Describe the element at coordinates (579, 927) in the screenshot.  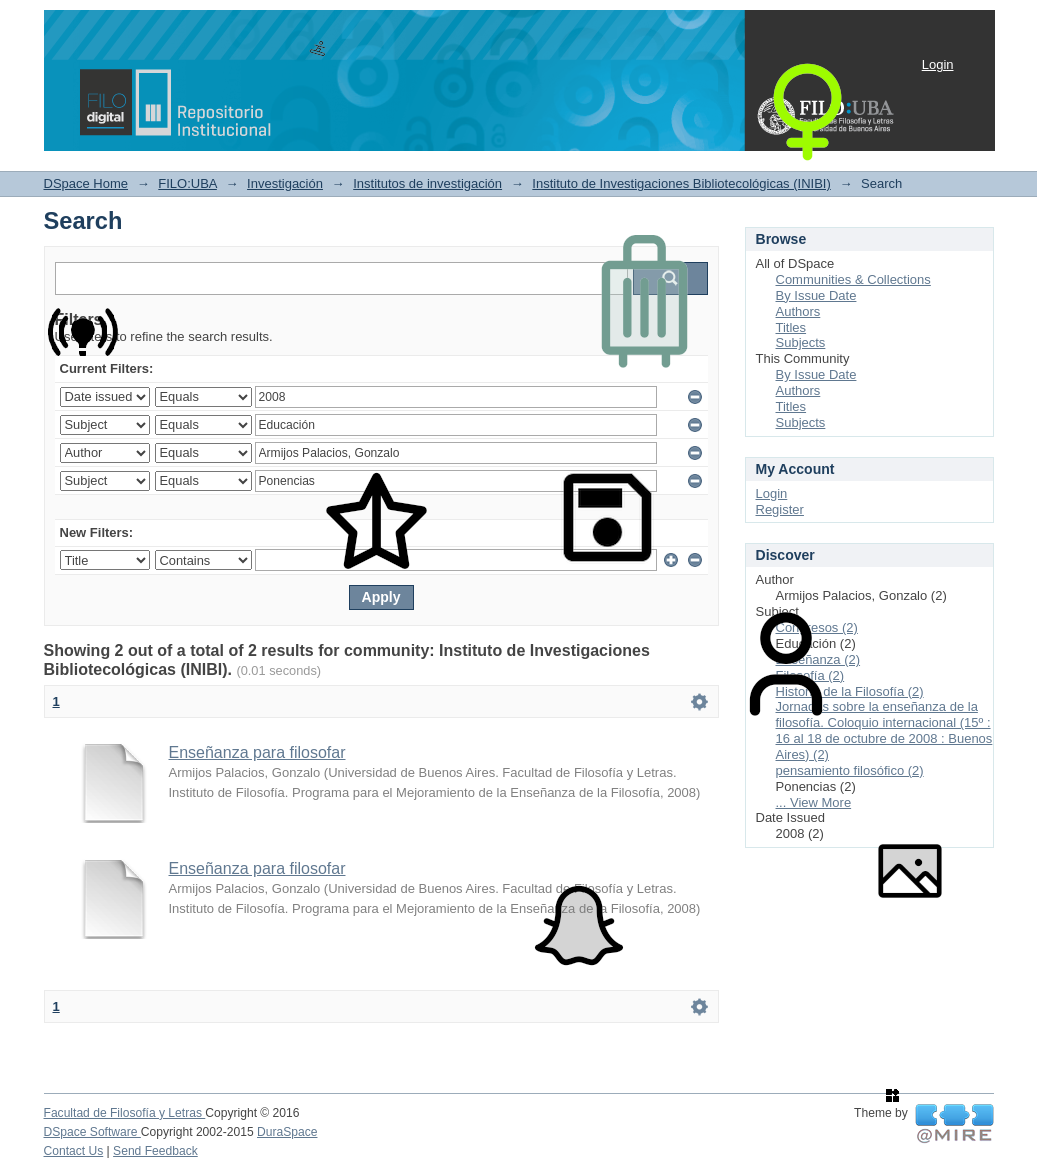
I see `open snapchat app` at that location.